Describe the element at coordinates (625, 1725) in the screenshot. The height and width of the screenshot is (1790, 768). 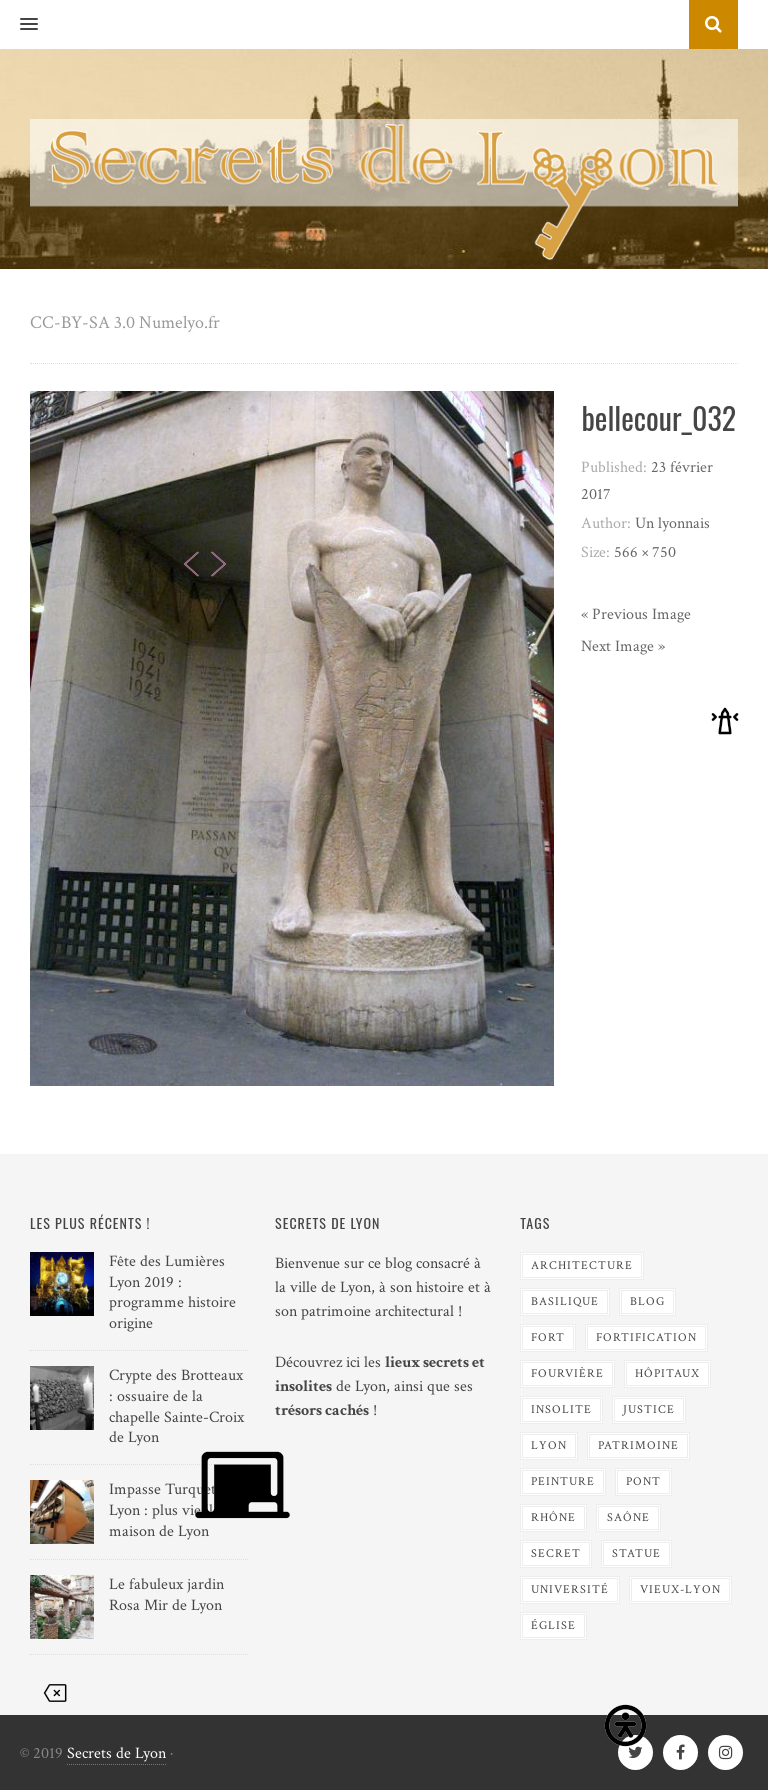
I see `view user profile` at that location.